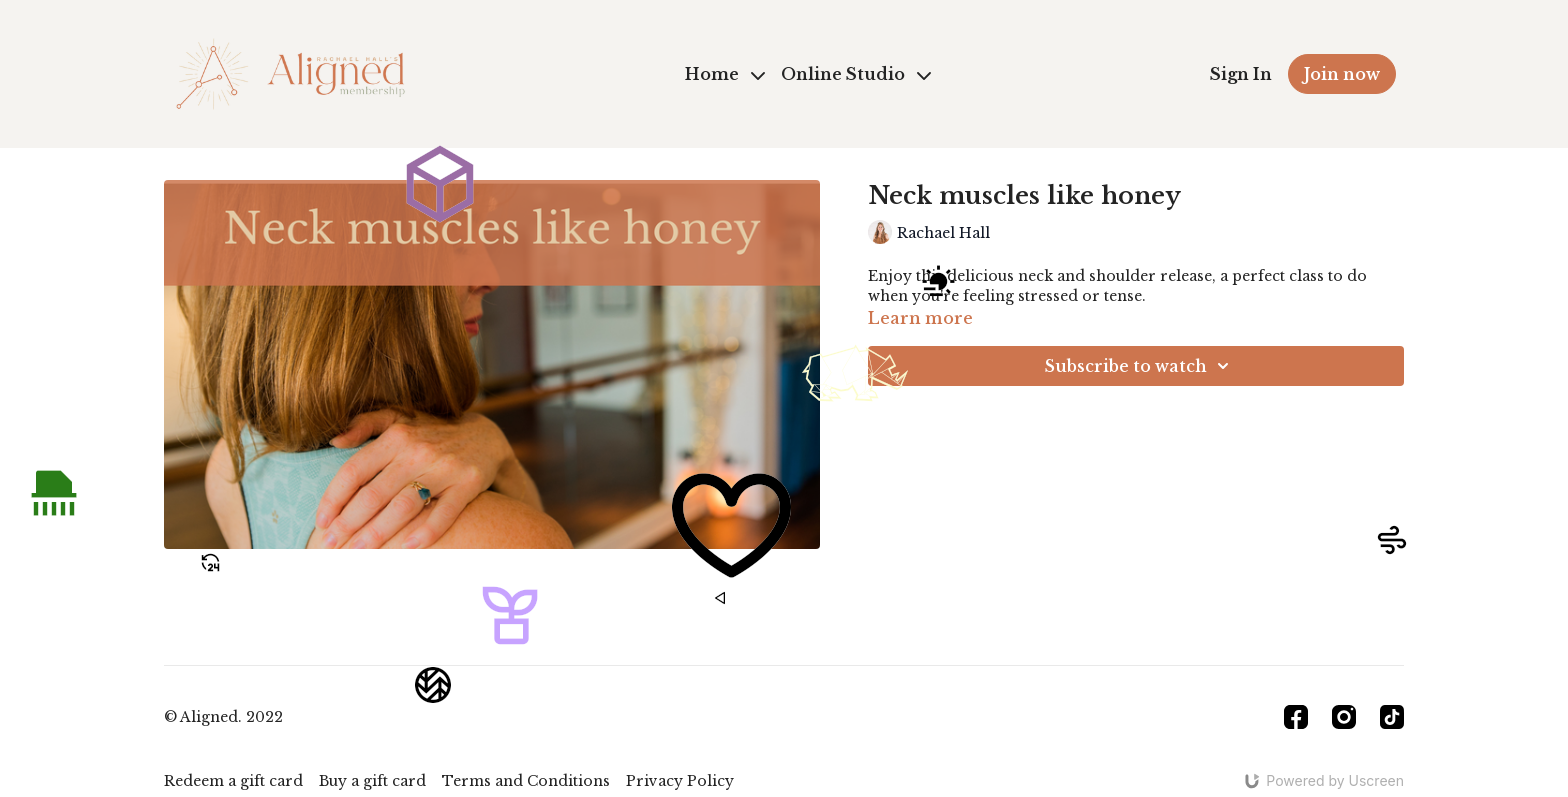 The width and height of the screenshot is (1568, 797). I want to click on play media in reverse, so click(721, 598).